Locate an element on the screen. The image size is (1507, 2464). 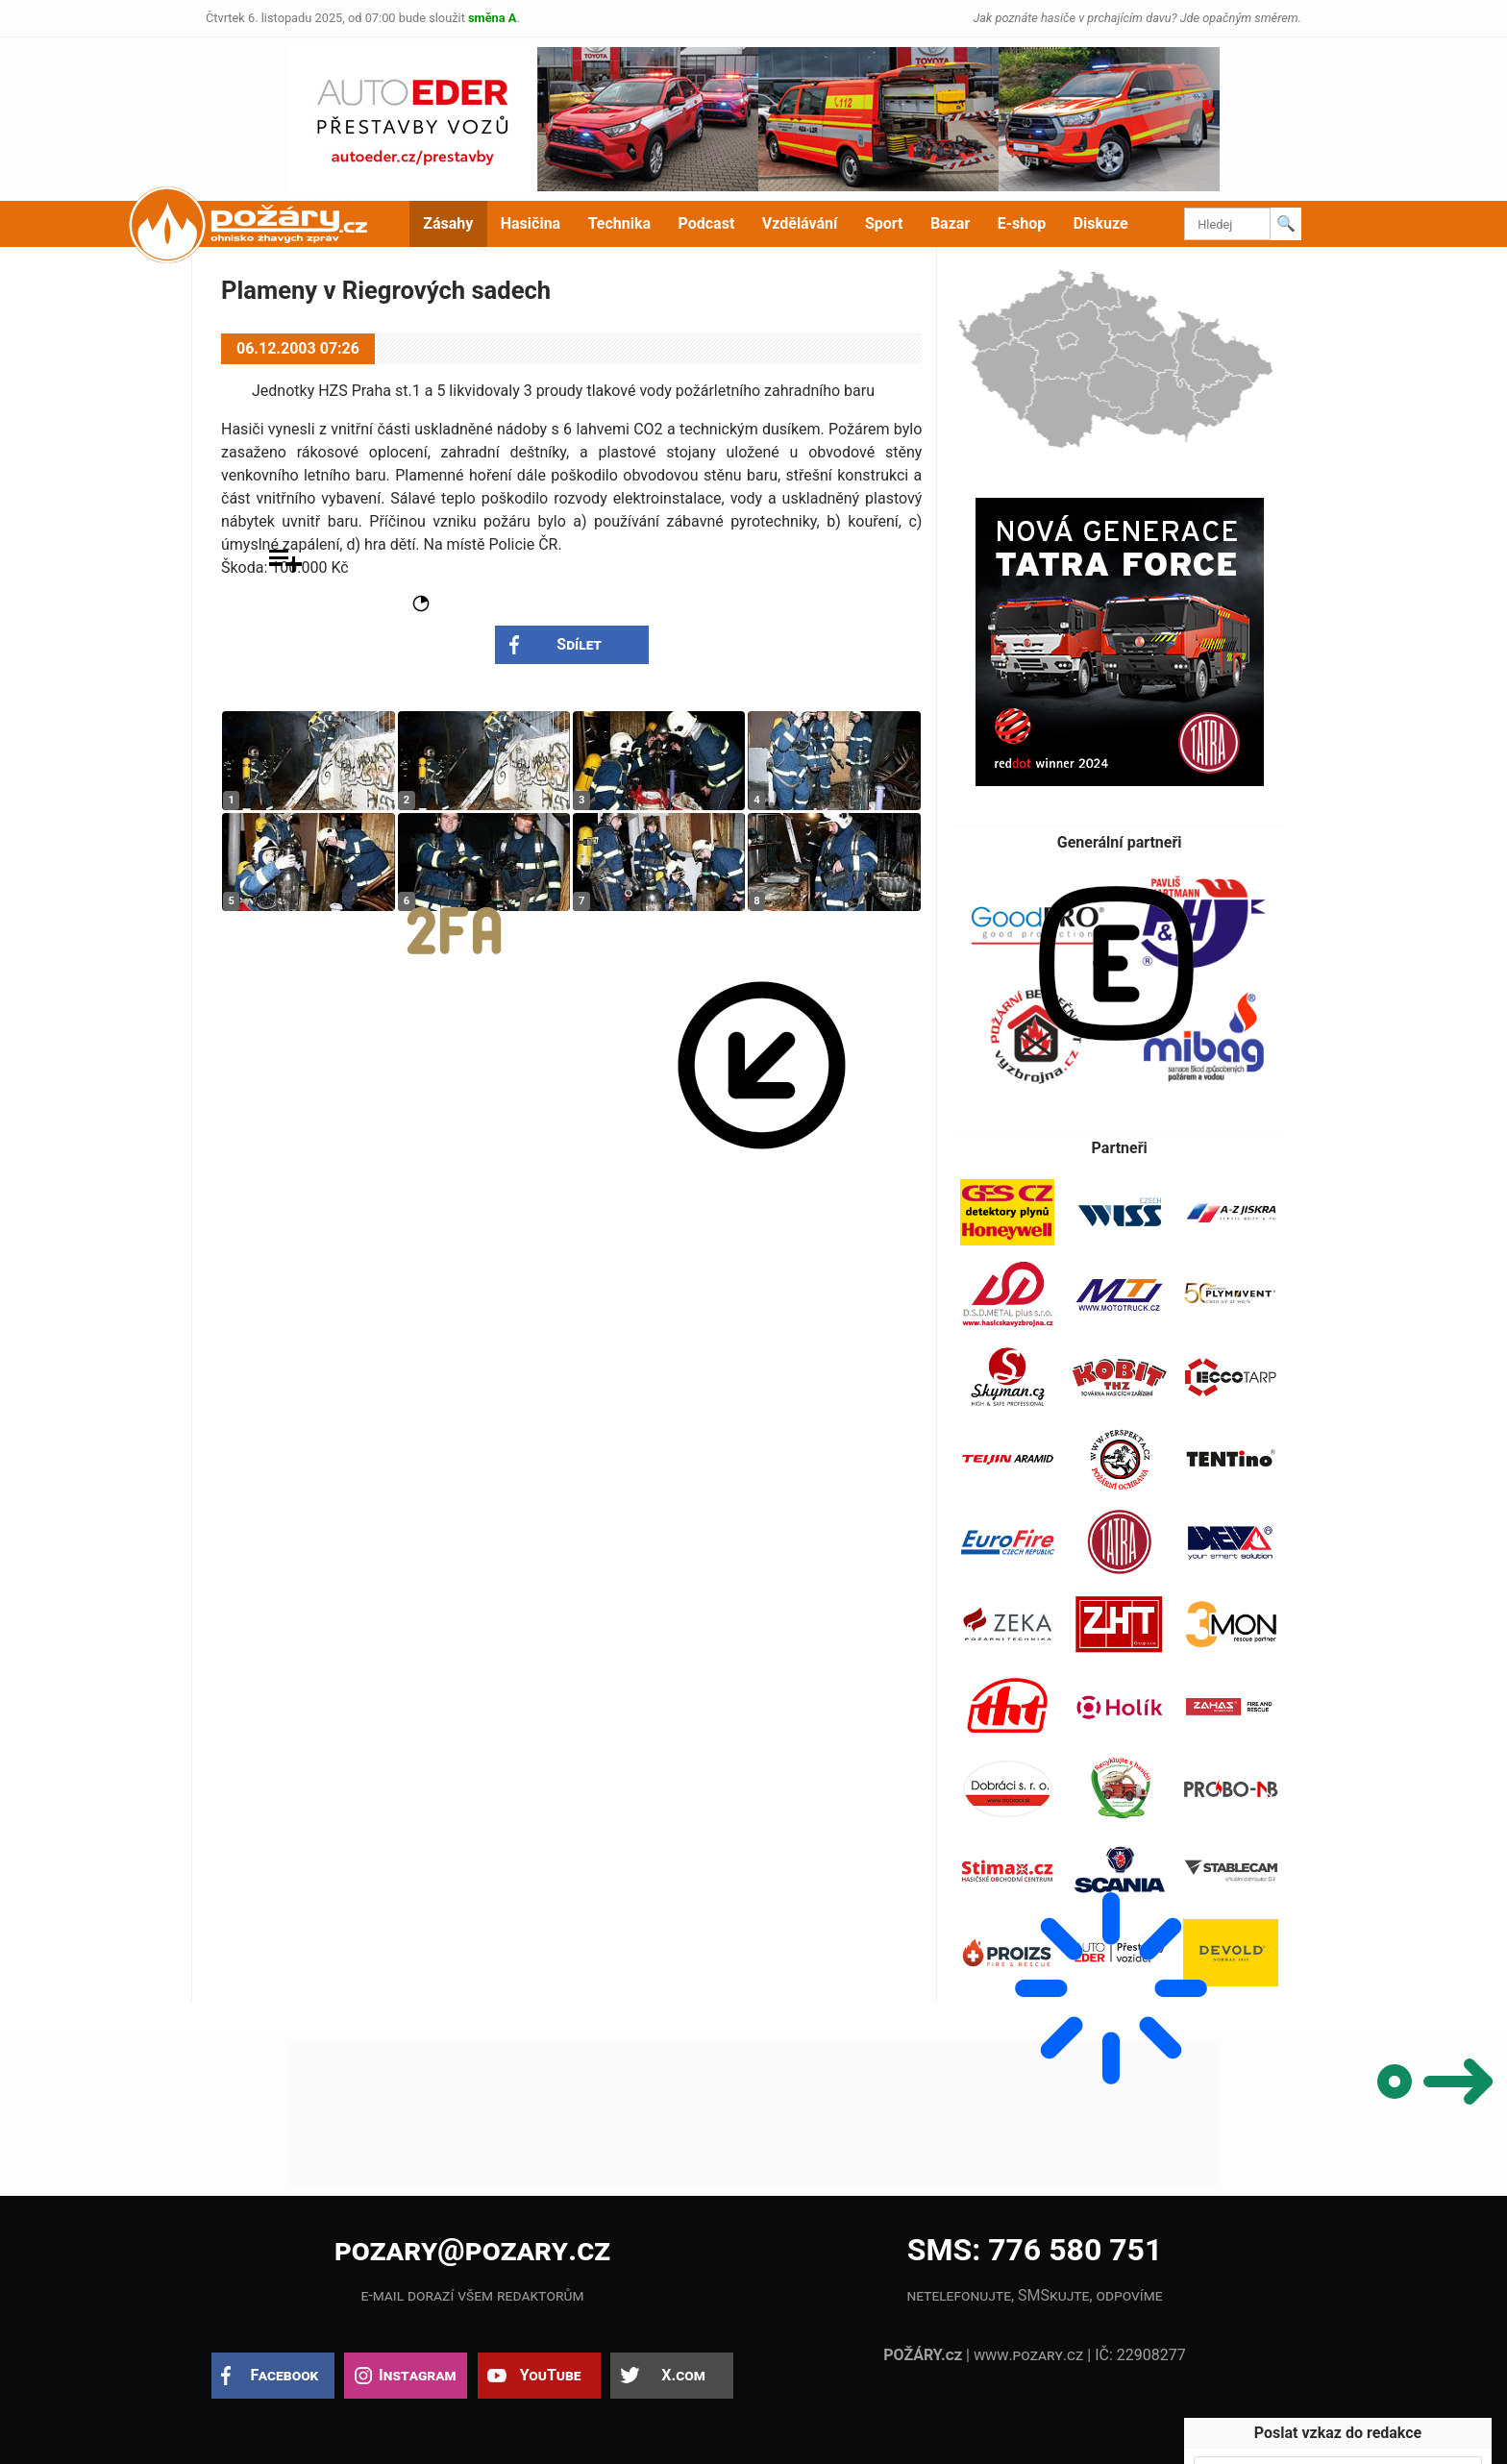
navigate to previous content or go back is located at coordinates (761, 1065).